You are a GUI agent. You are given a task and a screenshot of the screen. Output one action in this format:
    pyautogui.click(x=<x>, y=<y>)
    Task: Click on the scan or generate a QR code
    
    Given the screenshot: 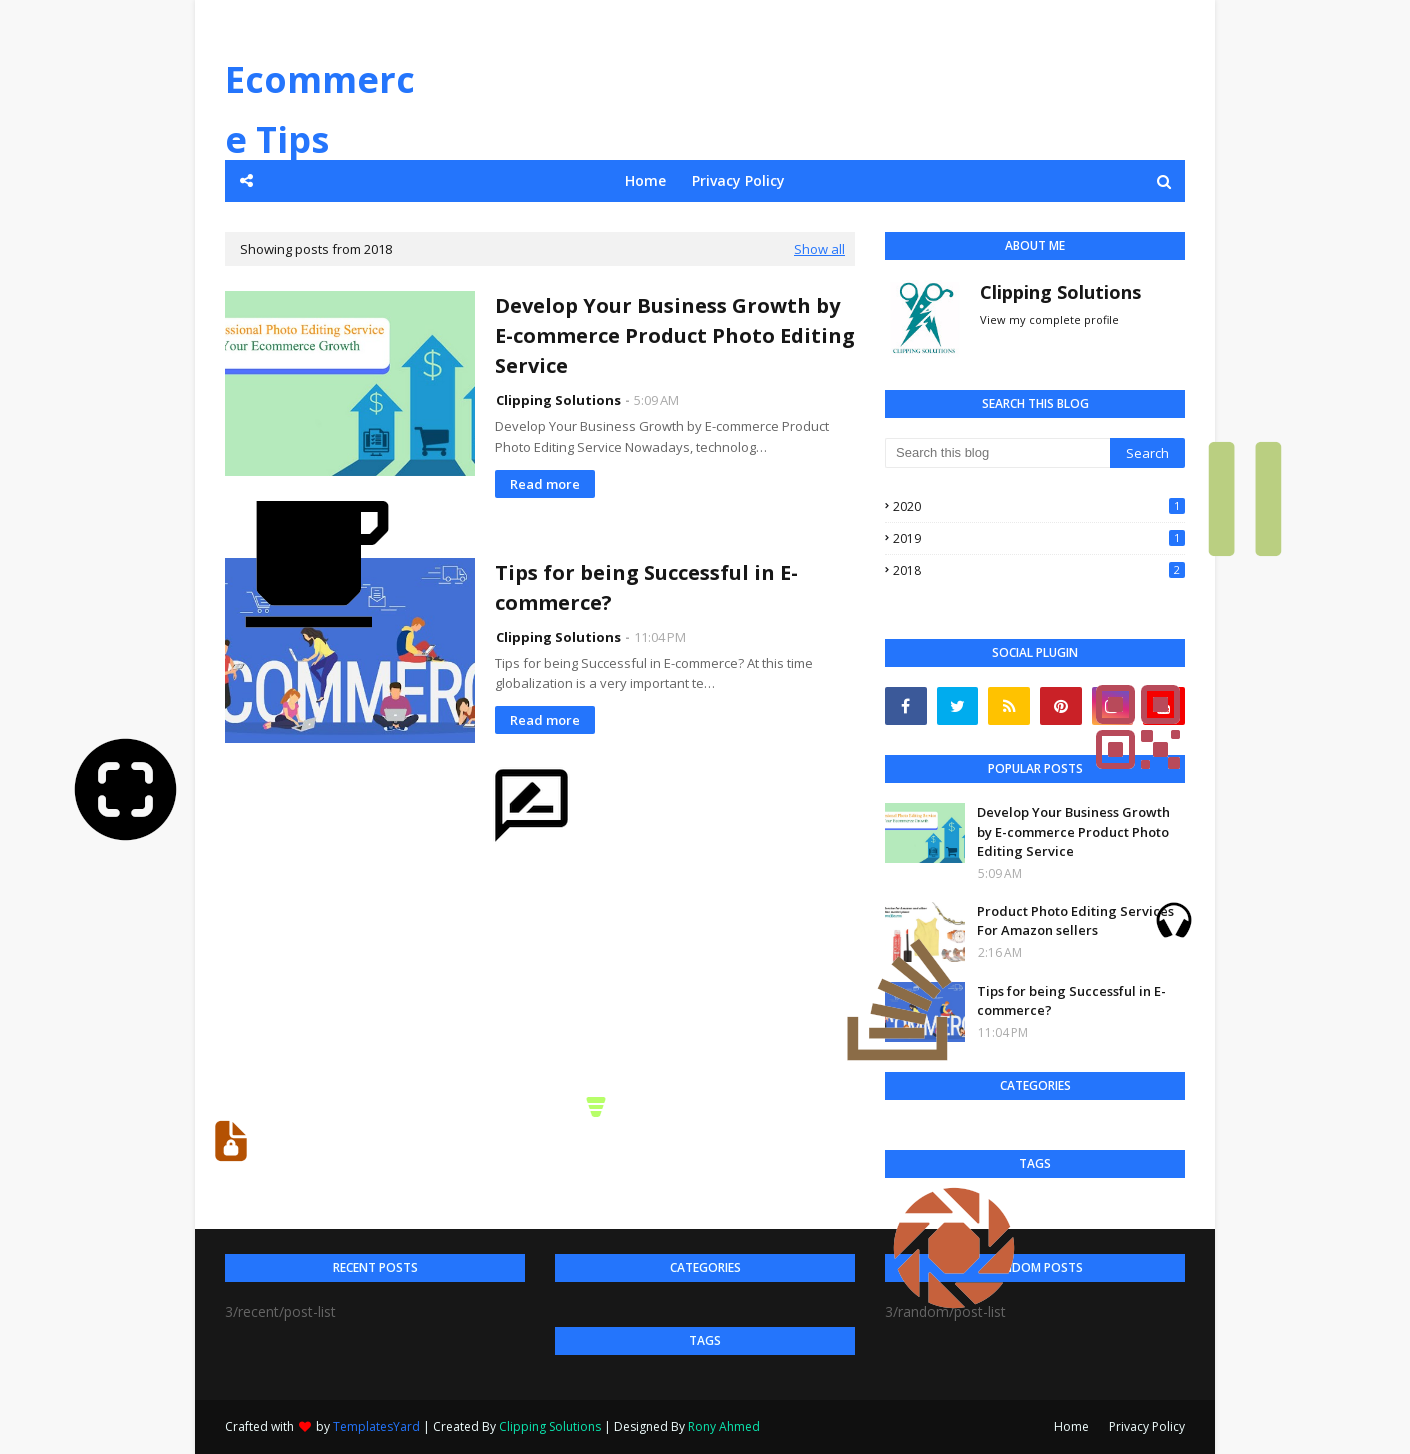 What is the action you would take?
    pyautogui.click(x=1138, y=727)
    